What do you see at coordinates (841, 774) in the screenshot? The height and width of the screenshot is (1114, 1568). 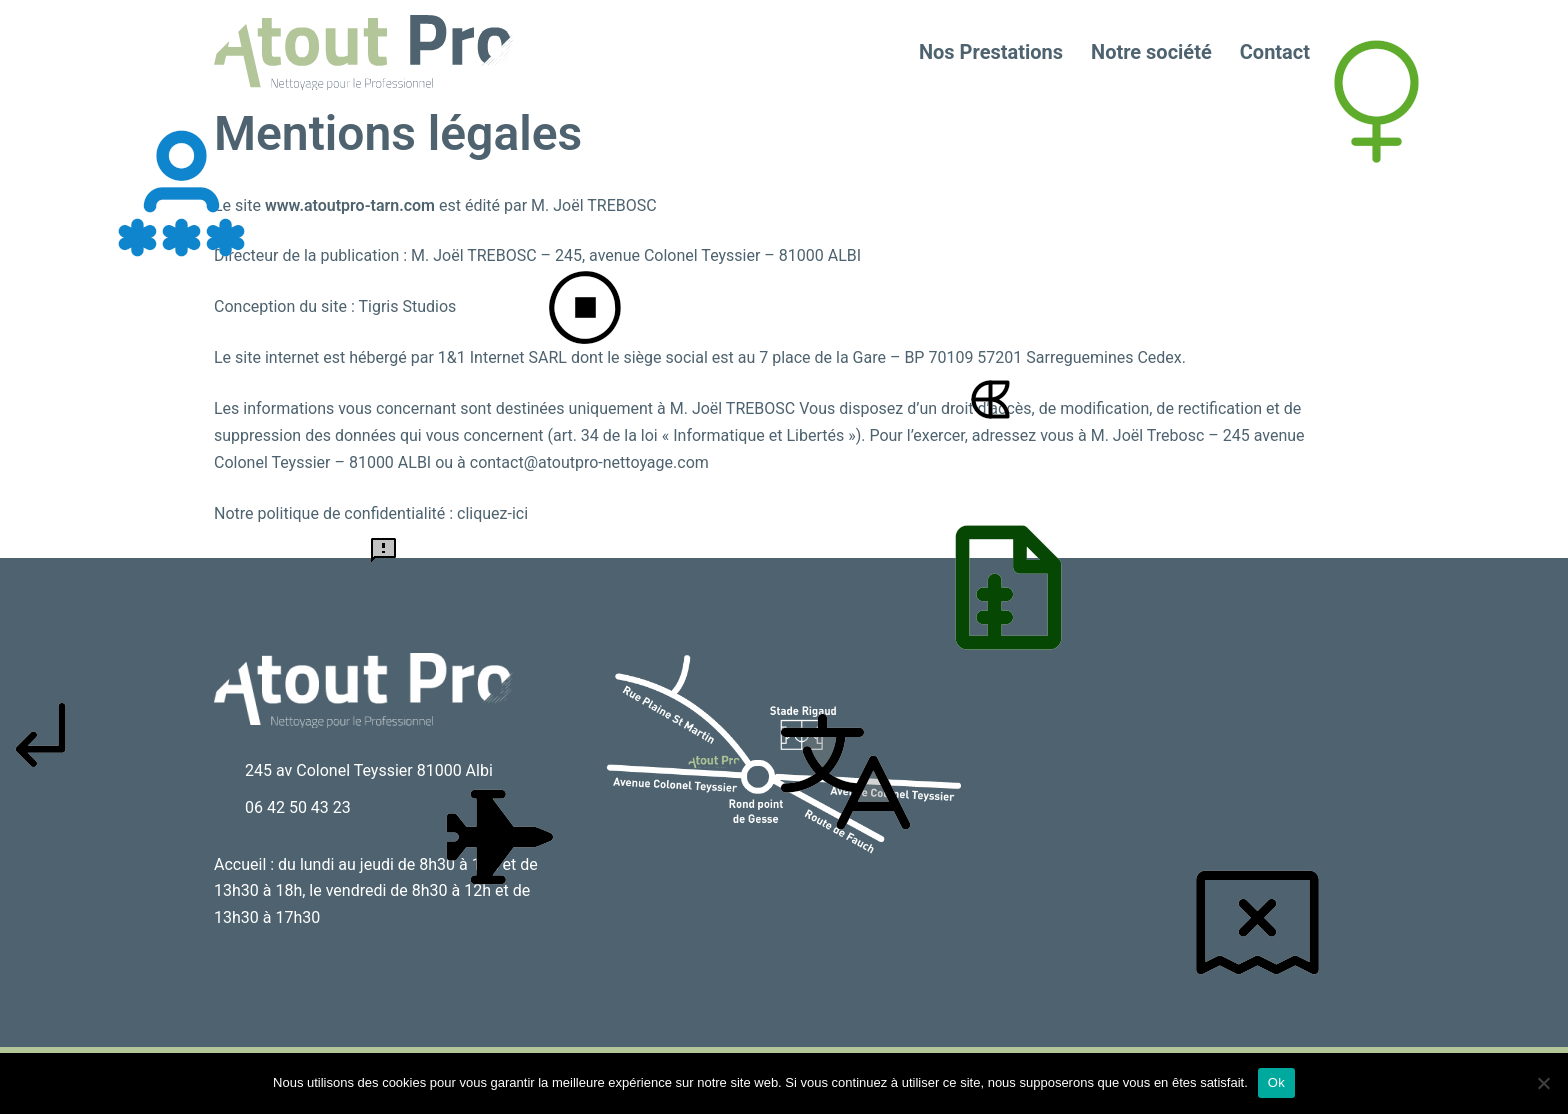 I see `translate text to another language` at bounding box center [841, 774].